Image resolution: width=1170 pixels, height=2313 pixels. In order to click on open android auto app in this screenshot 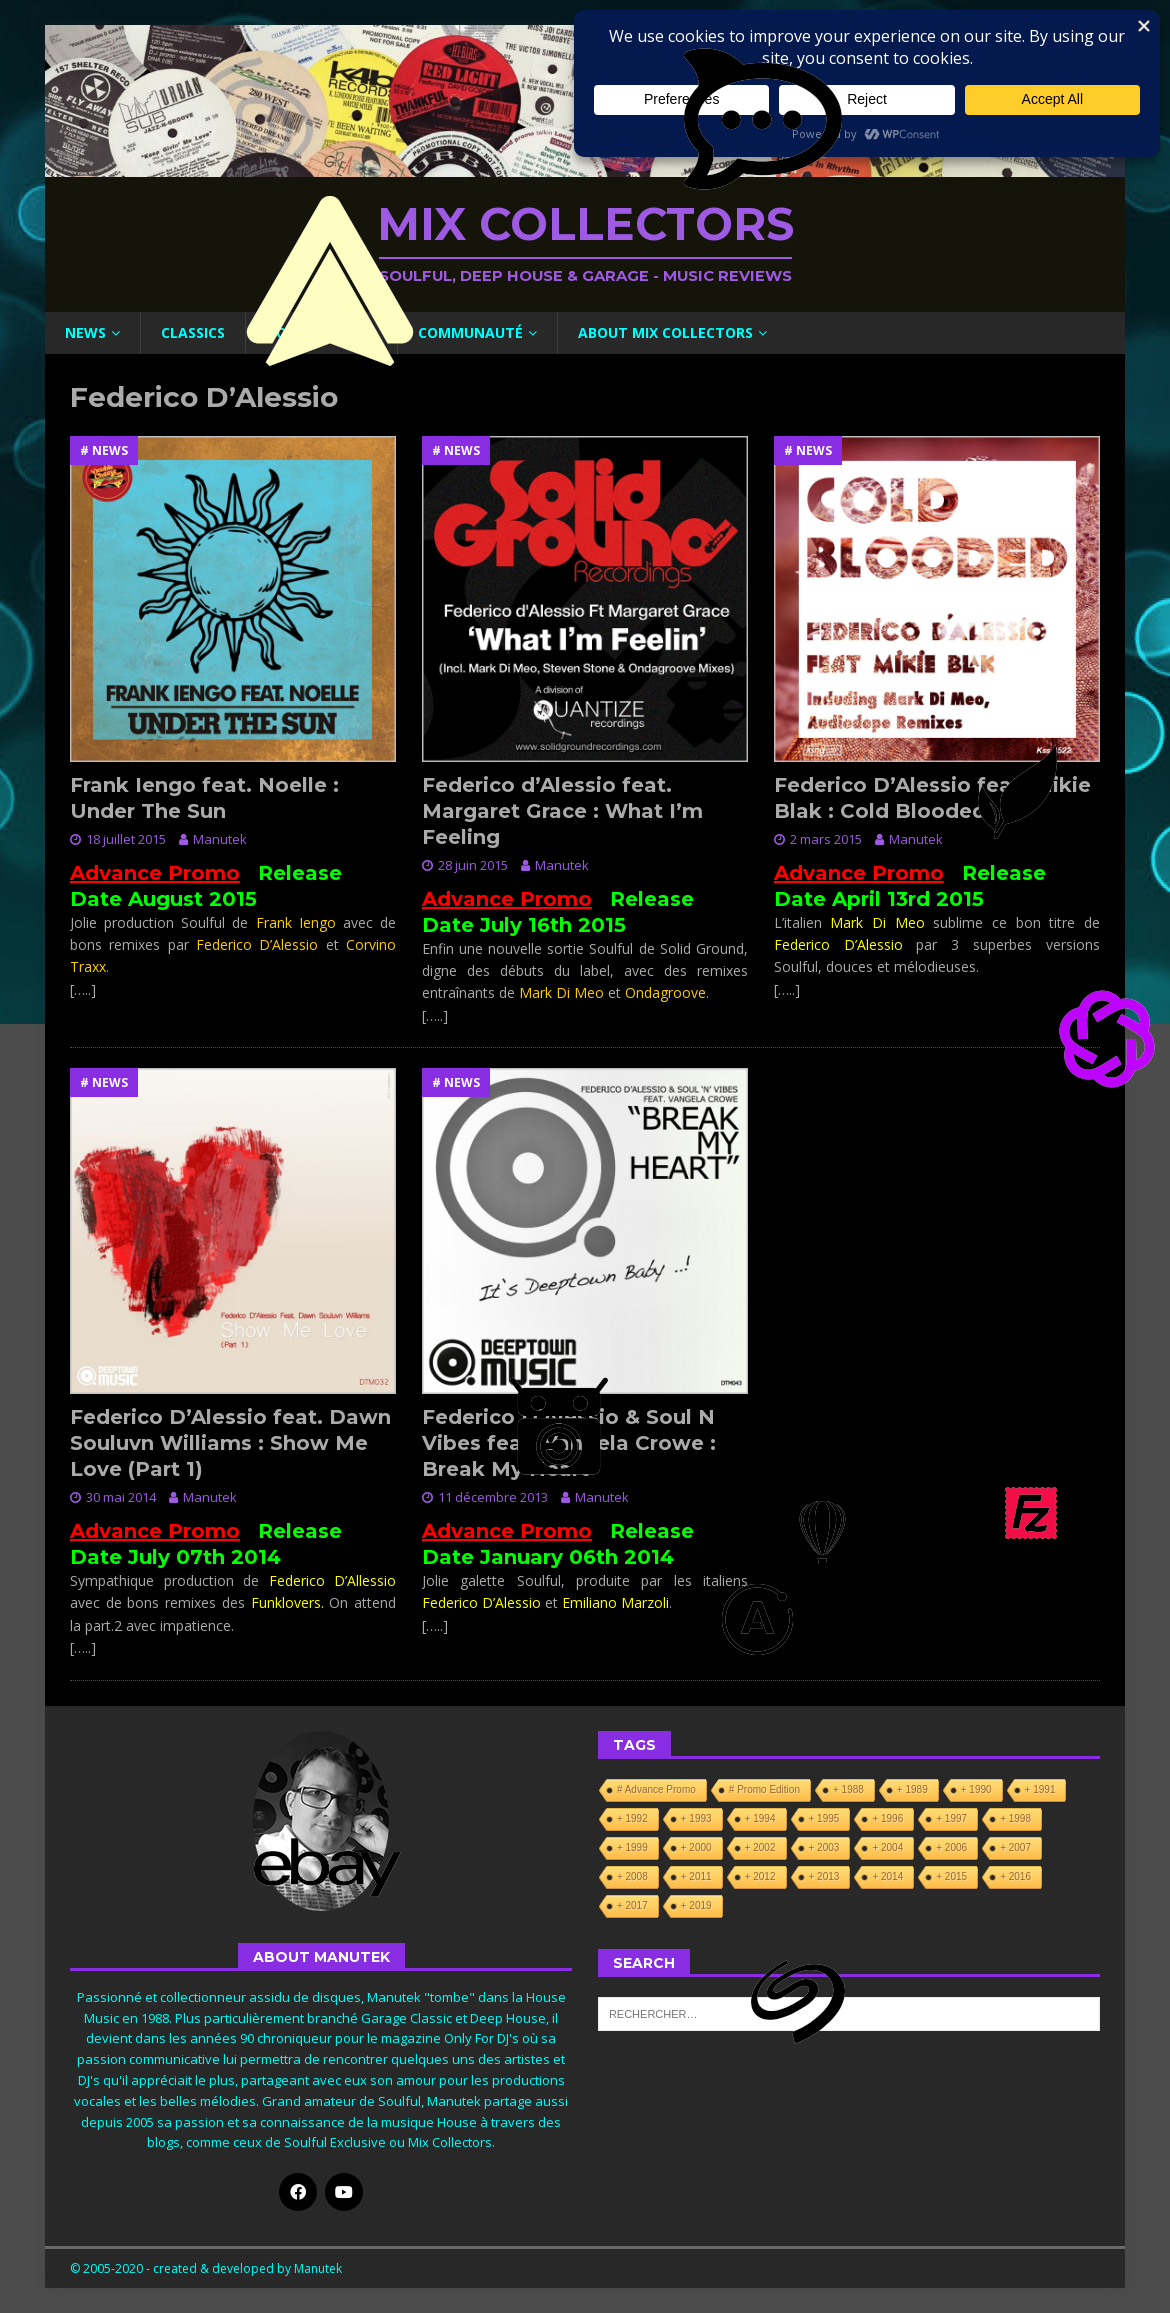, I will do `click(330, 281)`.